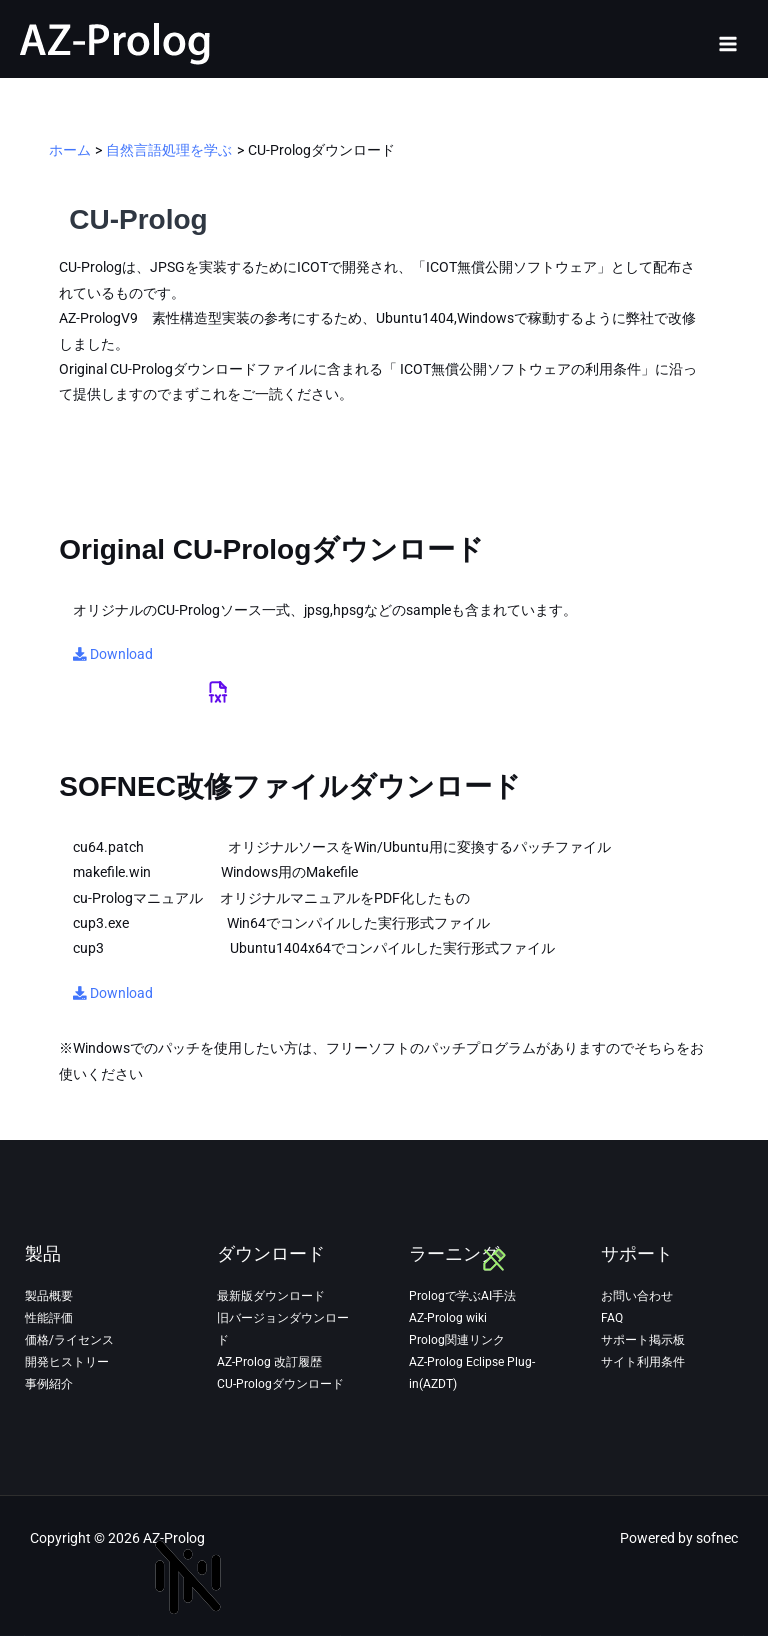 This screenshot has width=768, height=1636. I want to click on editing is disabled, so click(494, 1260).